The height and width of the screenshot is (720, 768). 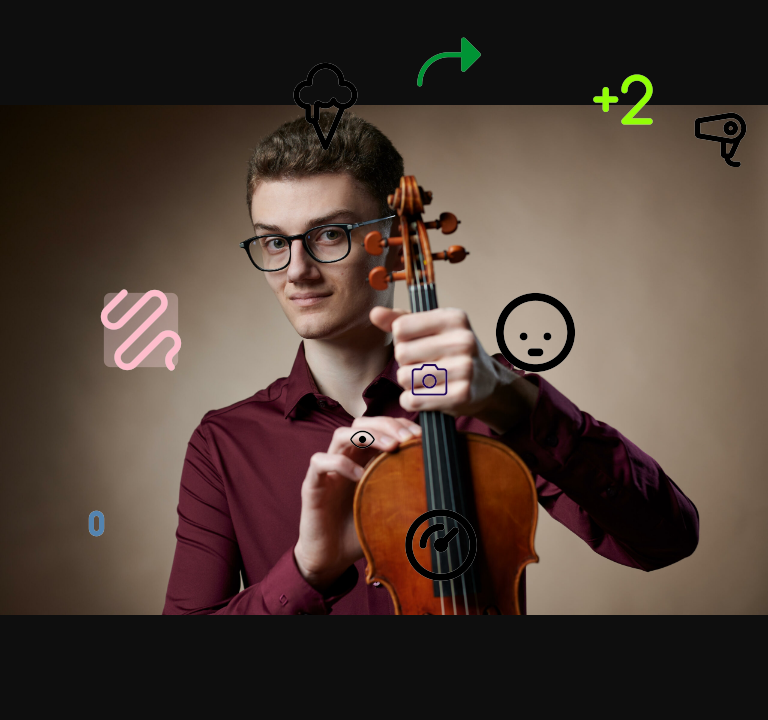 I want to click on access hair styling or grooming tools, so click(x=721, y=137).